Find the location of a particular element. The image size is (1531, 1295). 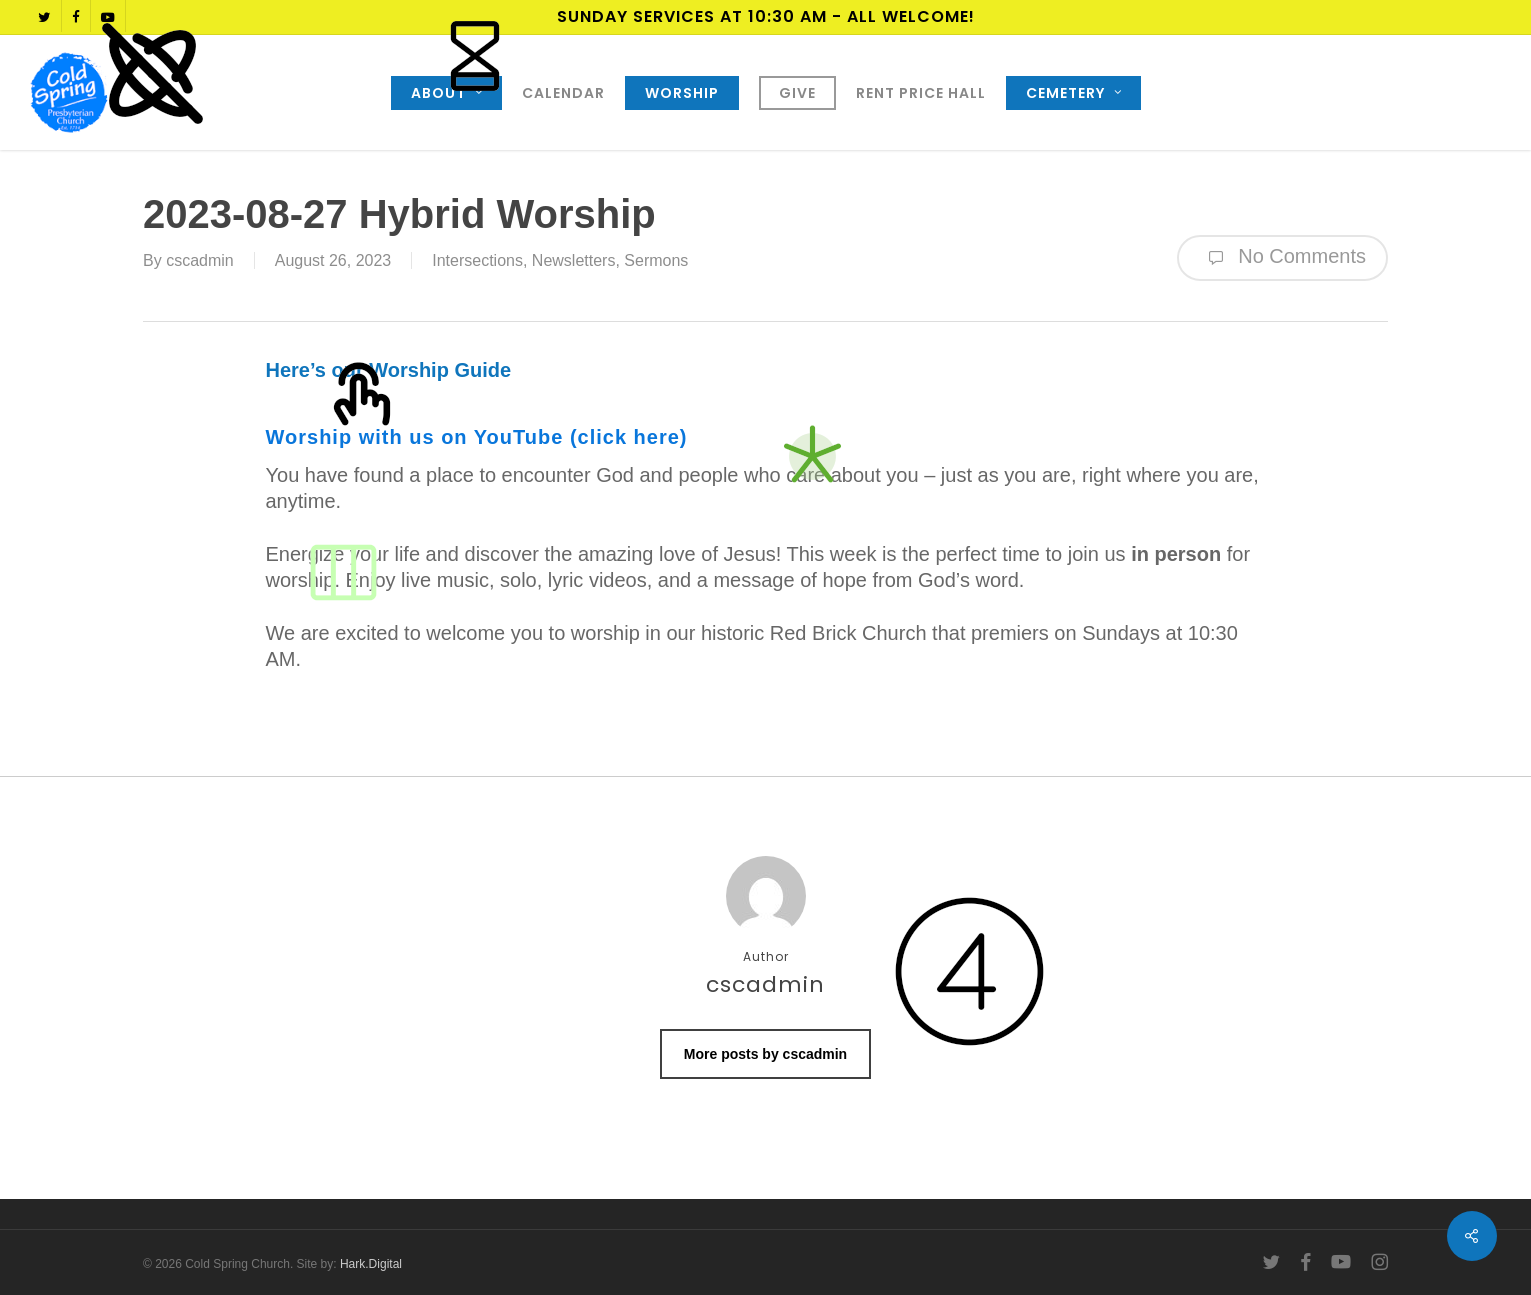

indicates a required field in a form is located at coordinates (812, 456).